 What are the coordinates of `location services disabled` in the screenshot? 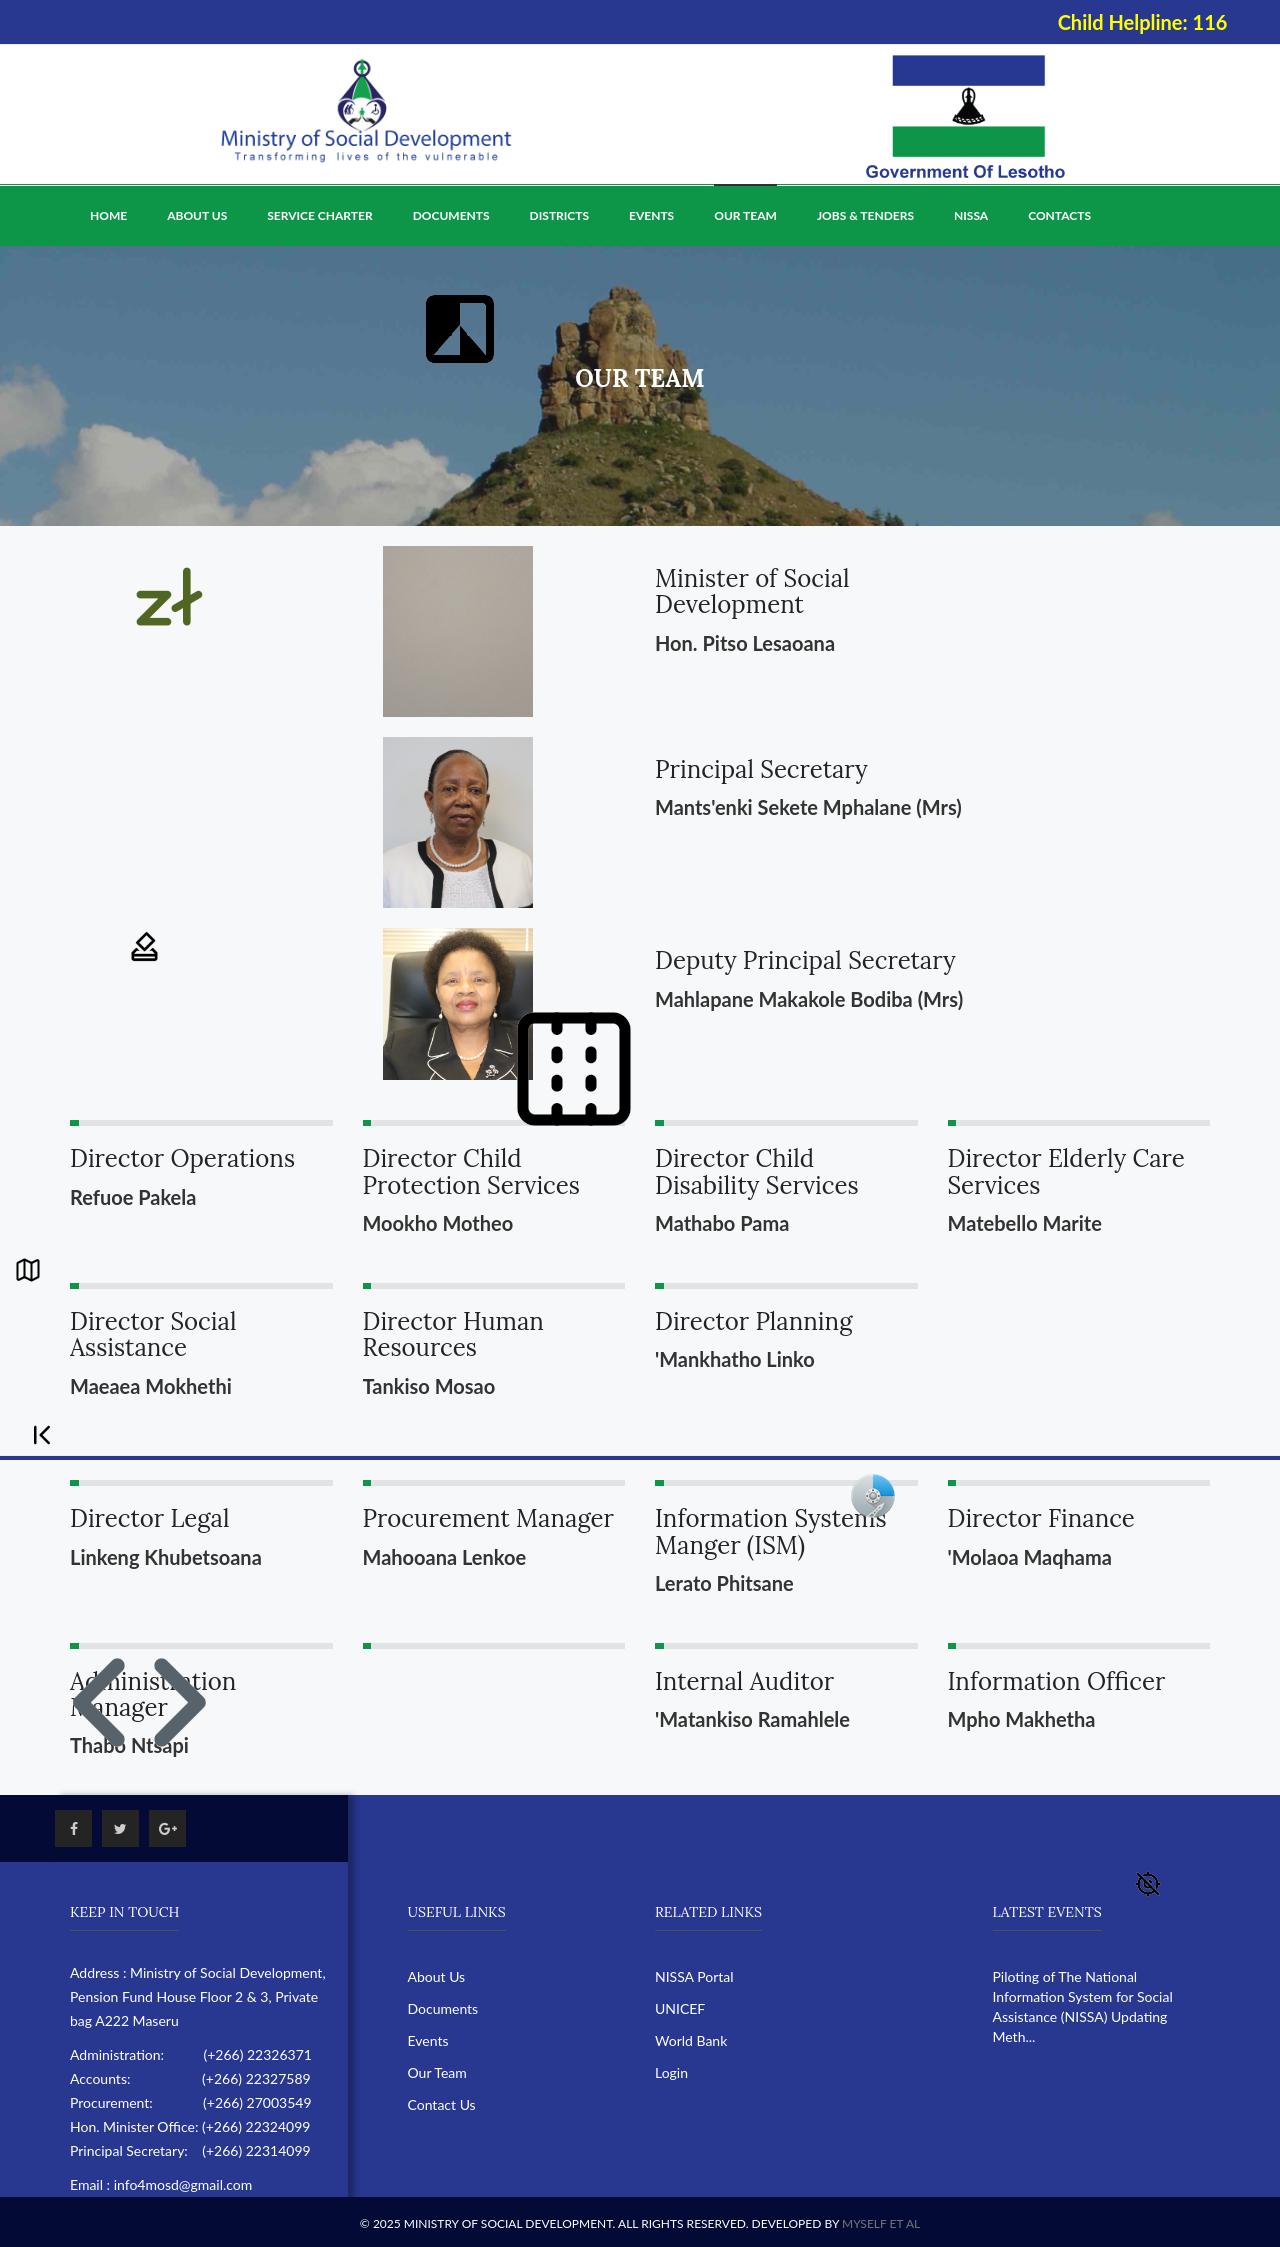 It's located at (1148, 1884).